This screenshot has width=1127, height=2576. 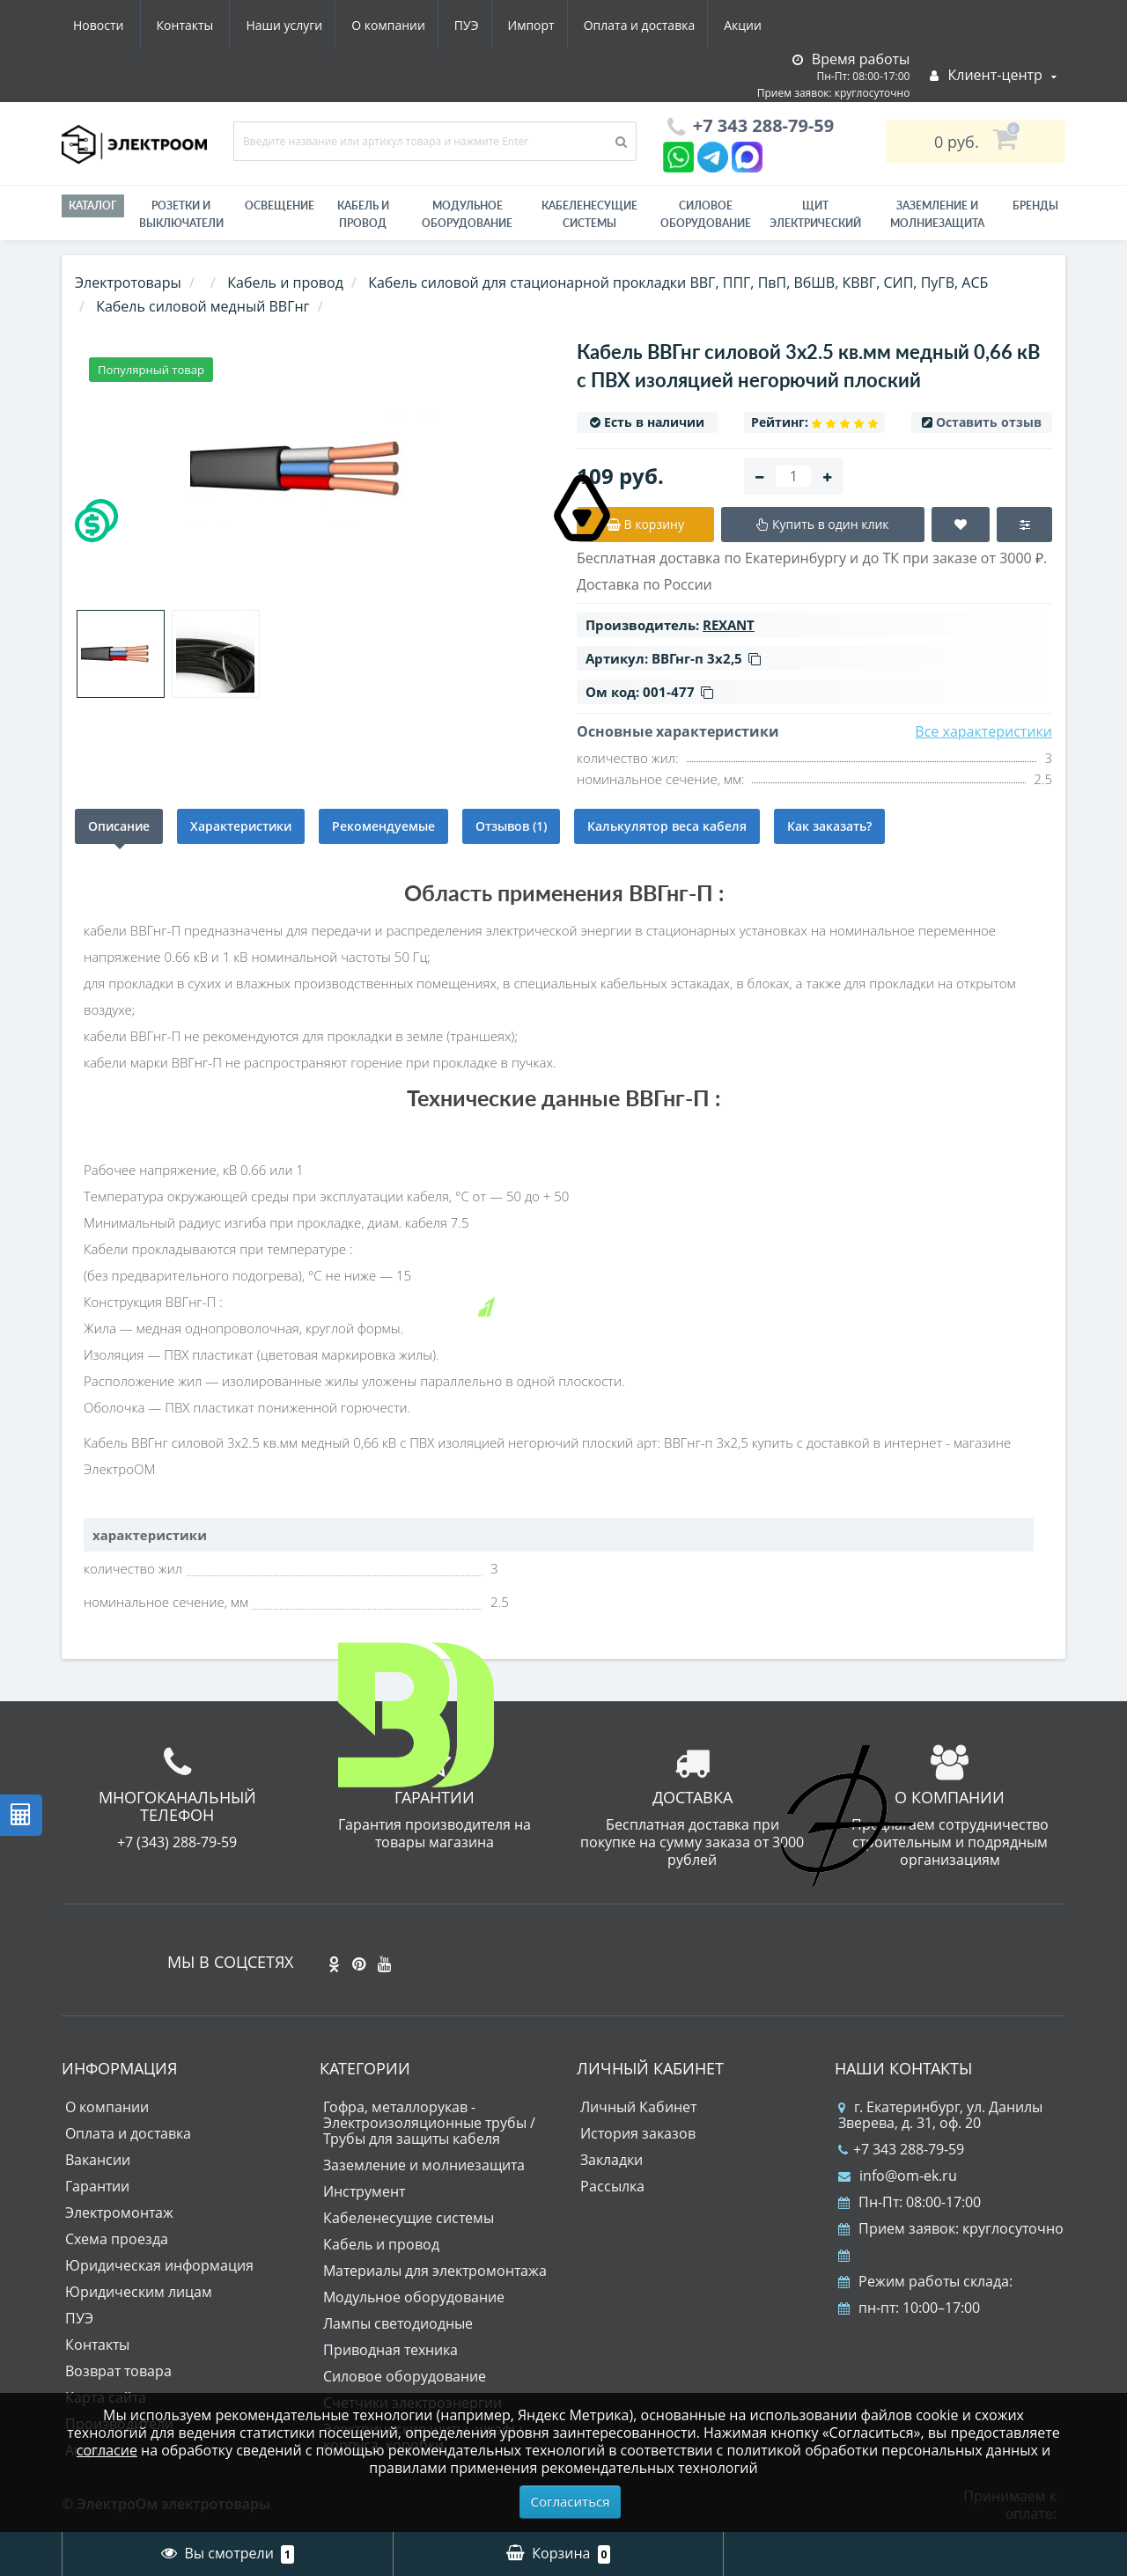 What do you see at coordinates (416, 1714) in the screenshot?
I see `open BetterDiscord settings` at bounding box center [416, 1714].